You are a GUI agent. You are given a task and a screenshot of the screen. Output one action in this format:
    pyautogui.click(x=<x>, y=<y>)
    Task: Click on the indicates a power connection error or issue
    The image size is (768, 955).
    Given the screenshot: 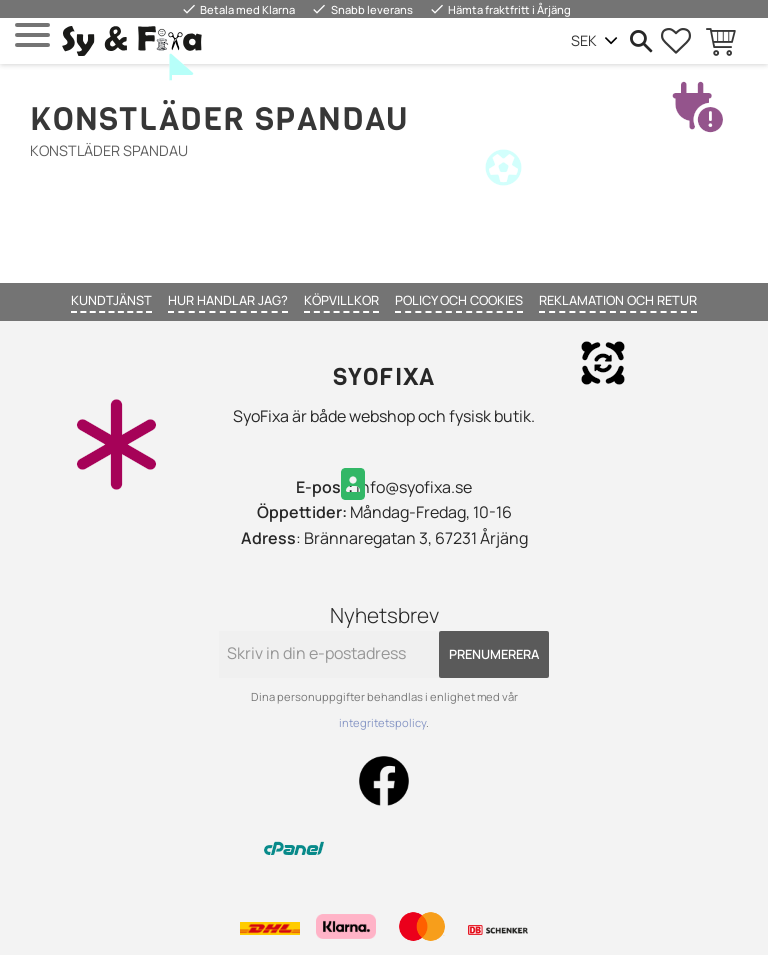 What is the action you would take?
    pyautogui.click(x=695, y=107)
    